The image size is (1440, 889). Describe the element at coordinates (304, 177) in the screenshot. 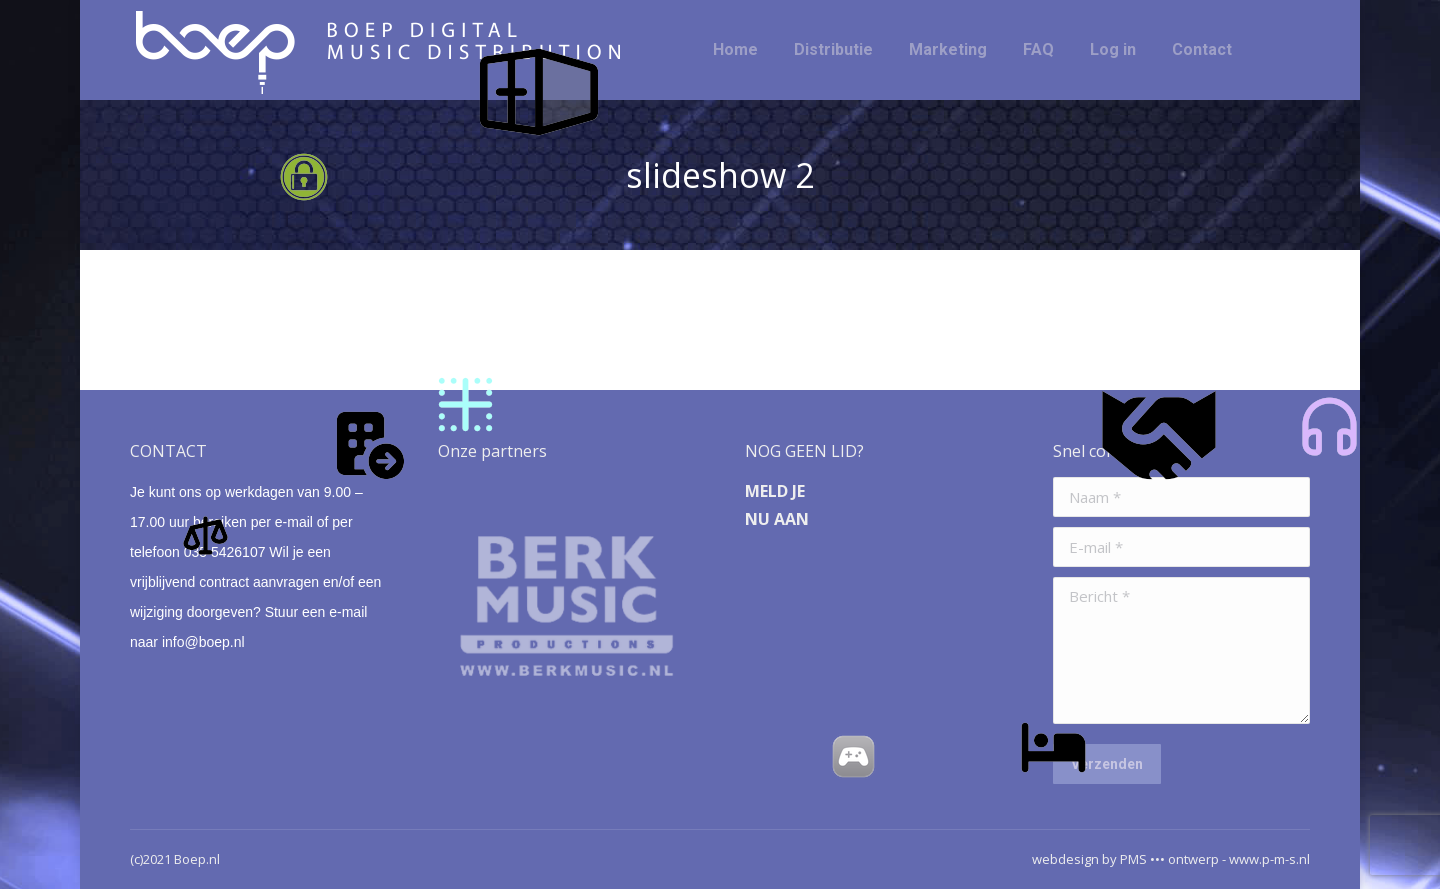

I see `expeditedssl brand logo` at that location.